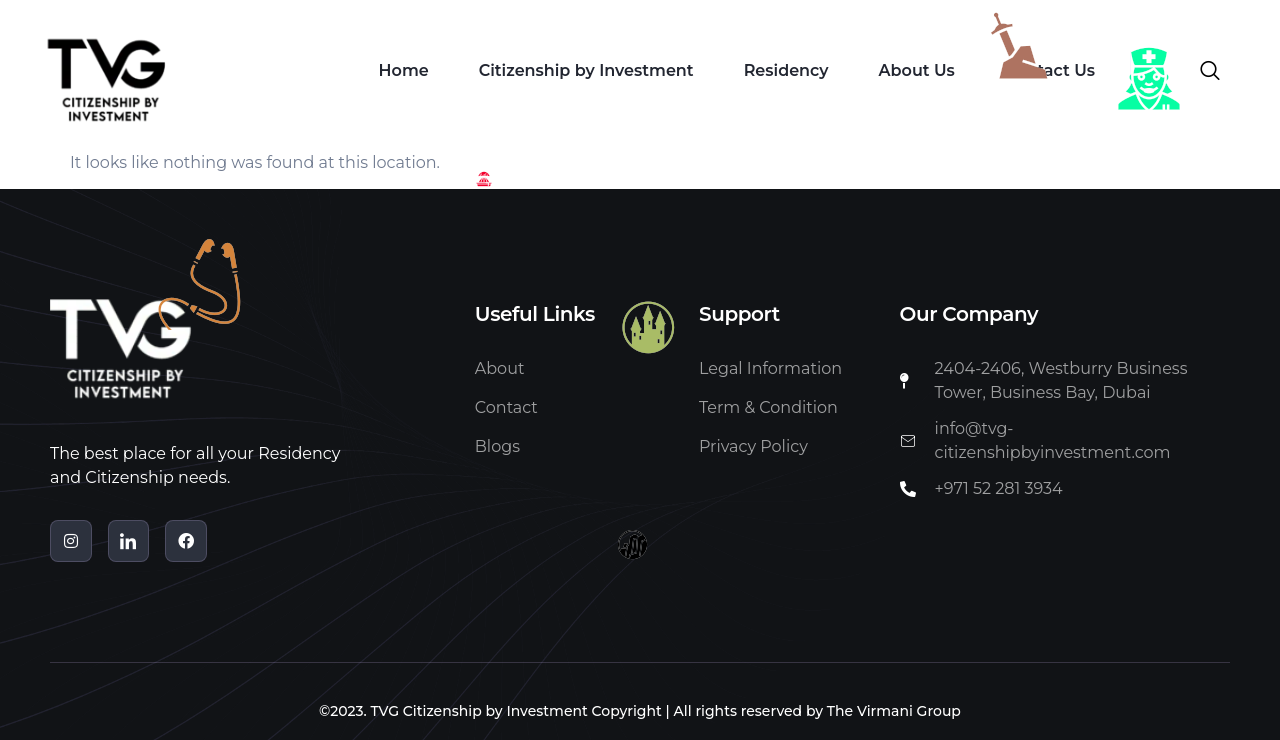 This screenshot has height=740, width=1280. Describe the element at coordinates (1017, 45) in the screenshot. I see `access legendary or rare items` at that location.